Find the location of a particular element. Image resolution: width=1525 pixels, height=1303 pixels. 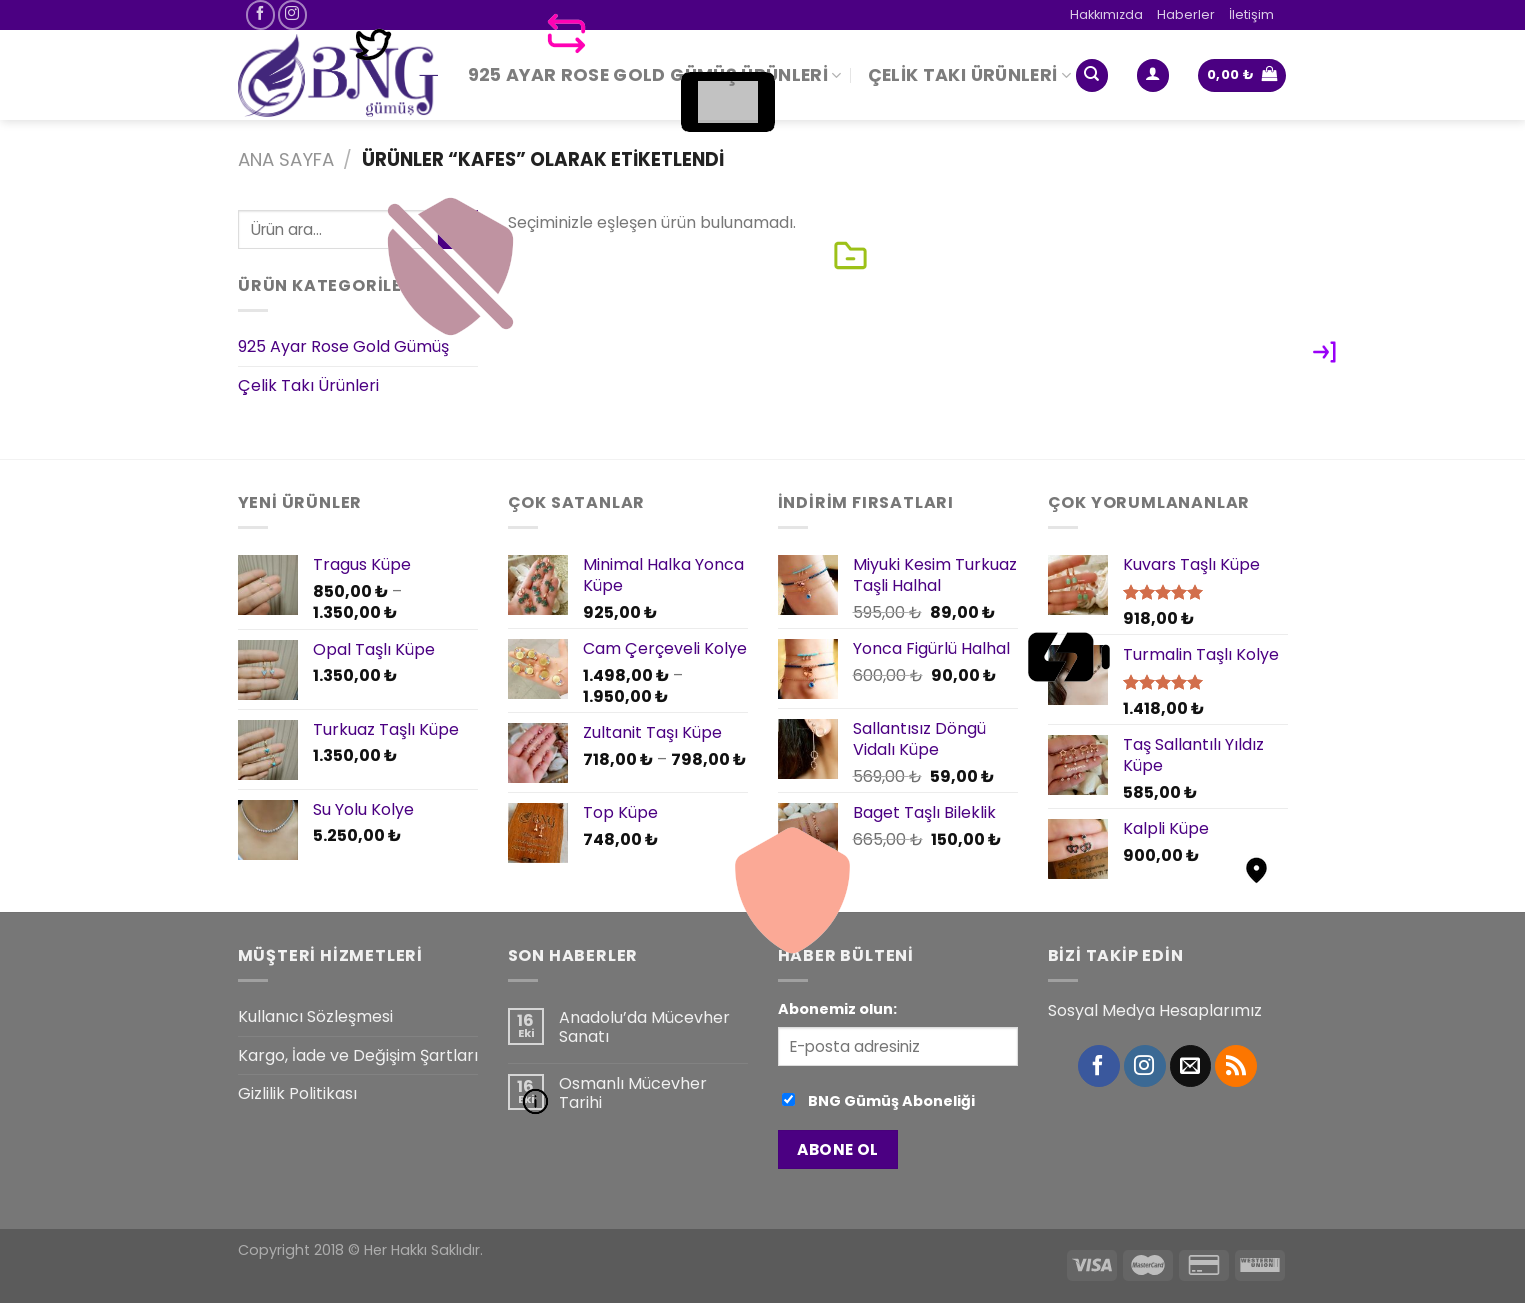

view or set a location on the map is located at coordinates (1256, 870).